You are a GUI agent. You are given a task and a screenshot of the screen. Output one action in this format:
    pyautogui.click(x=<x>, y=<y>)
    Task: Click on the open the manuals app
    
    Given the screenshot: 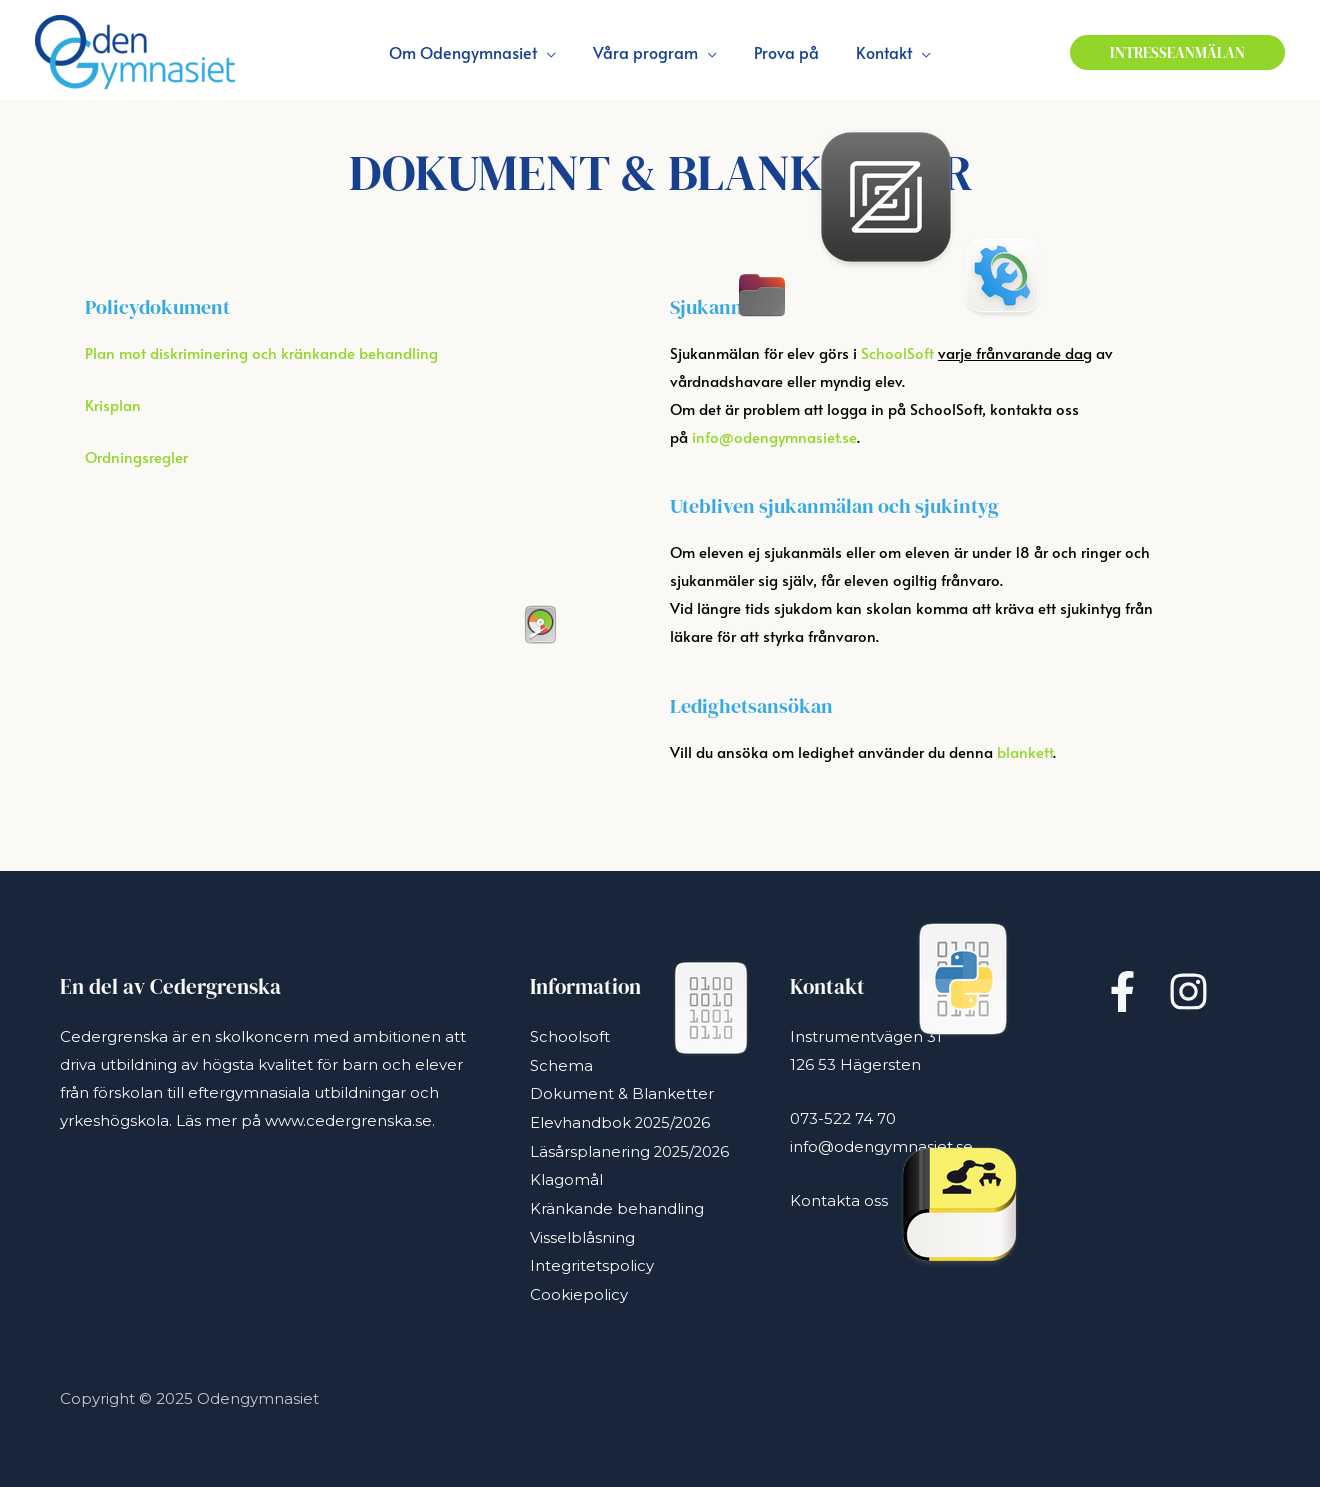 What is the action you would take?
    pyautogui.click(x=959, y=1204)
    